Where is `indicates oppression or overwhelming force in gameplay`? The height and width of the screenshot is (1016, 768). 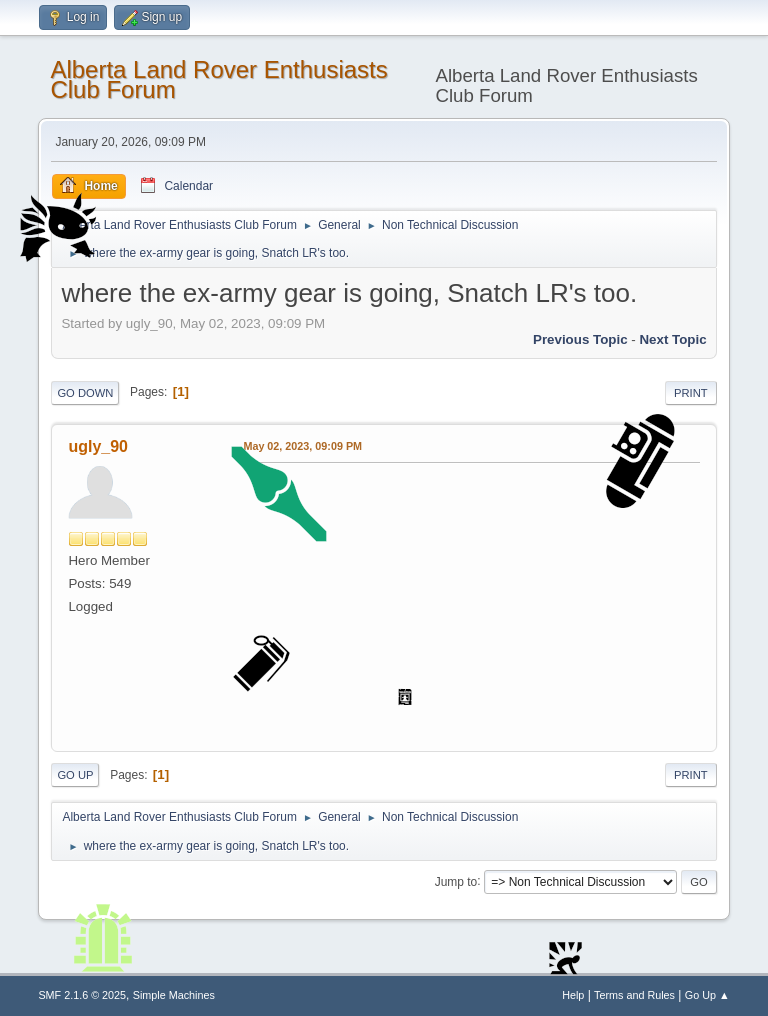
indicates oppression or overwhelming force in gameplay is located at coordinates (565, 958).